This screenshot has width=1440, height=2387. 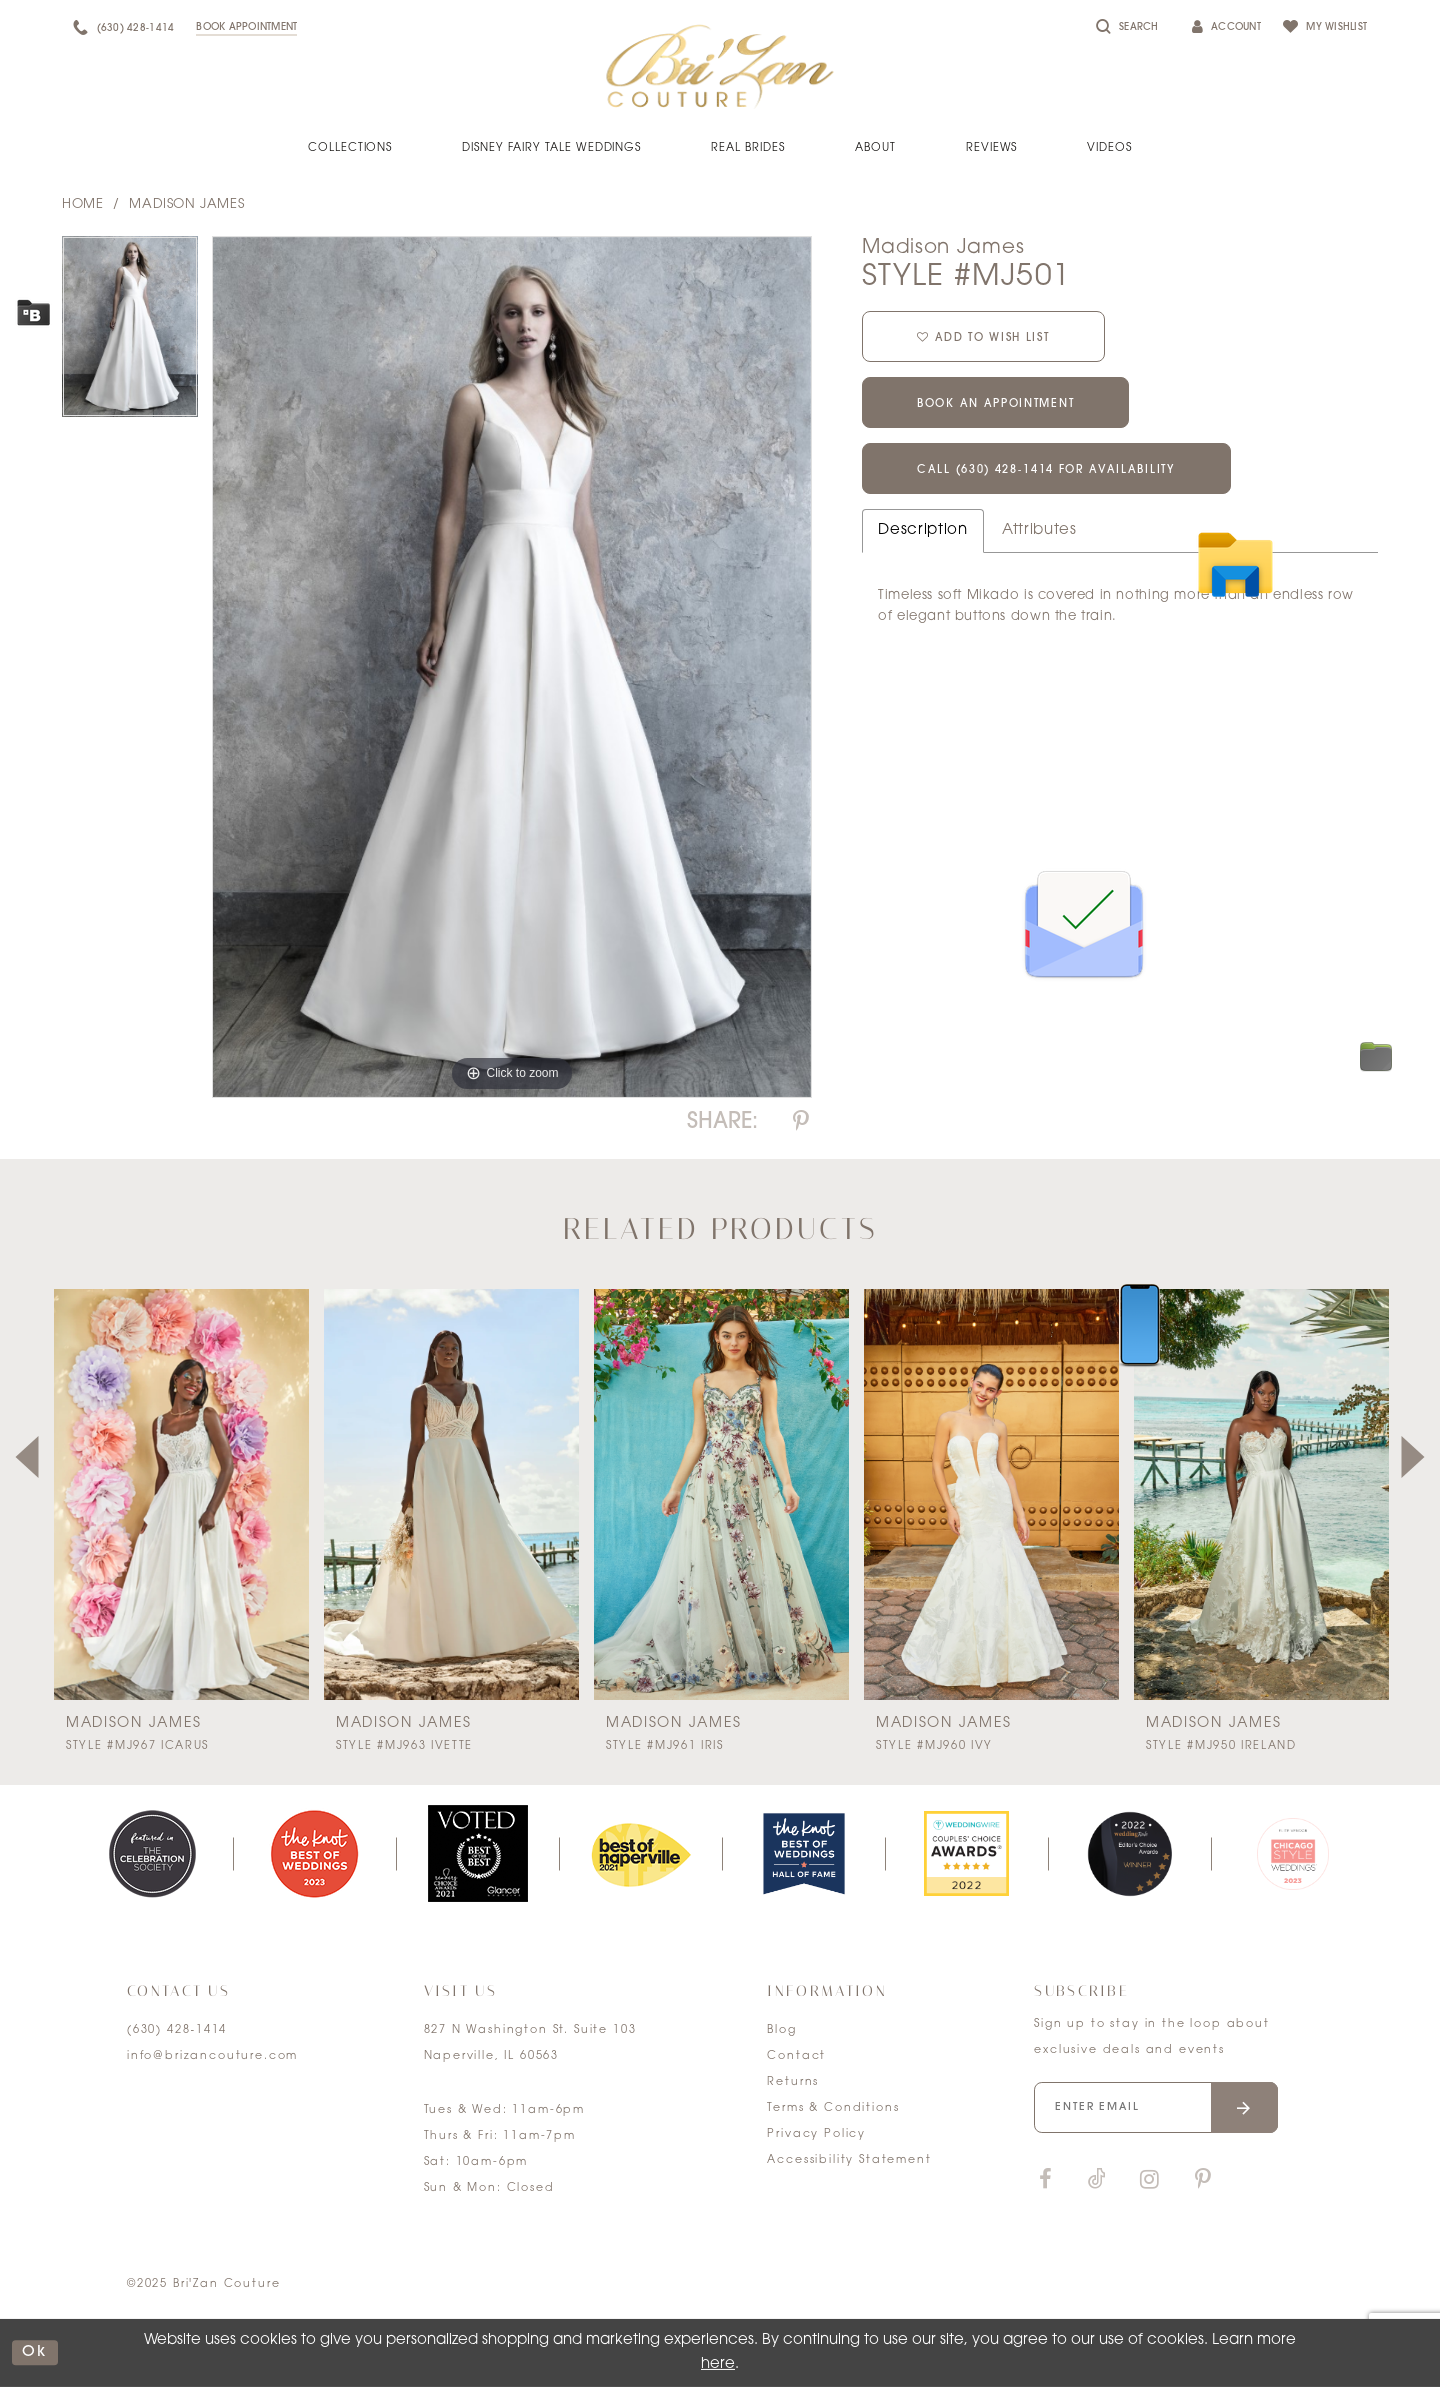 What do you see at coordinates (1235, 563) in the screenshot?
I see `open windows file explorer` at bounding box center [1235, 563].